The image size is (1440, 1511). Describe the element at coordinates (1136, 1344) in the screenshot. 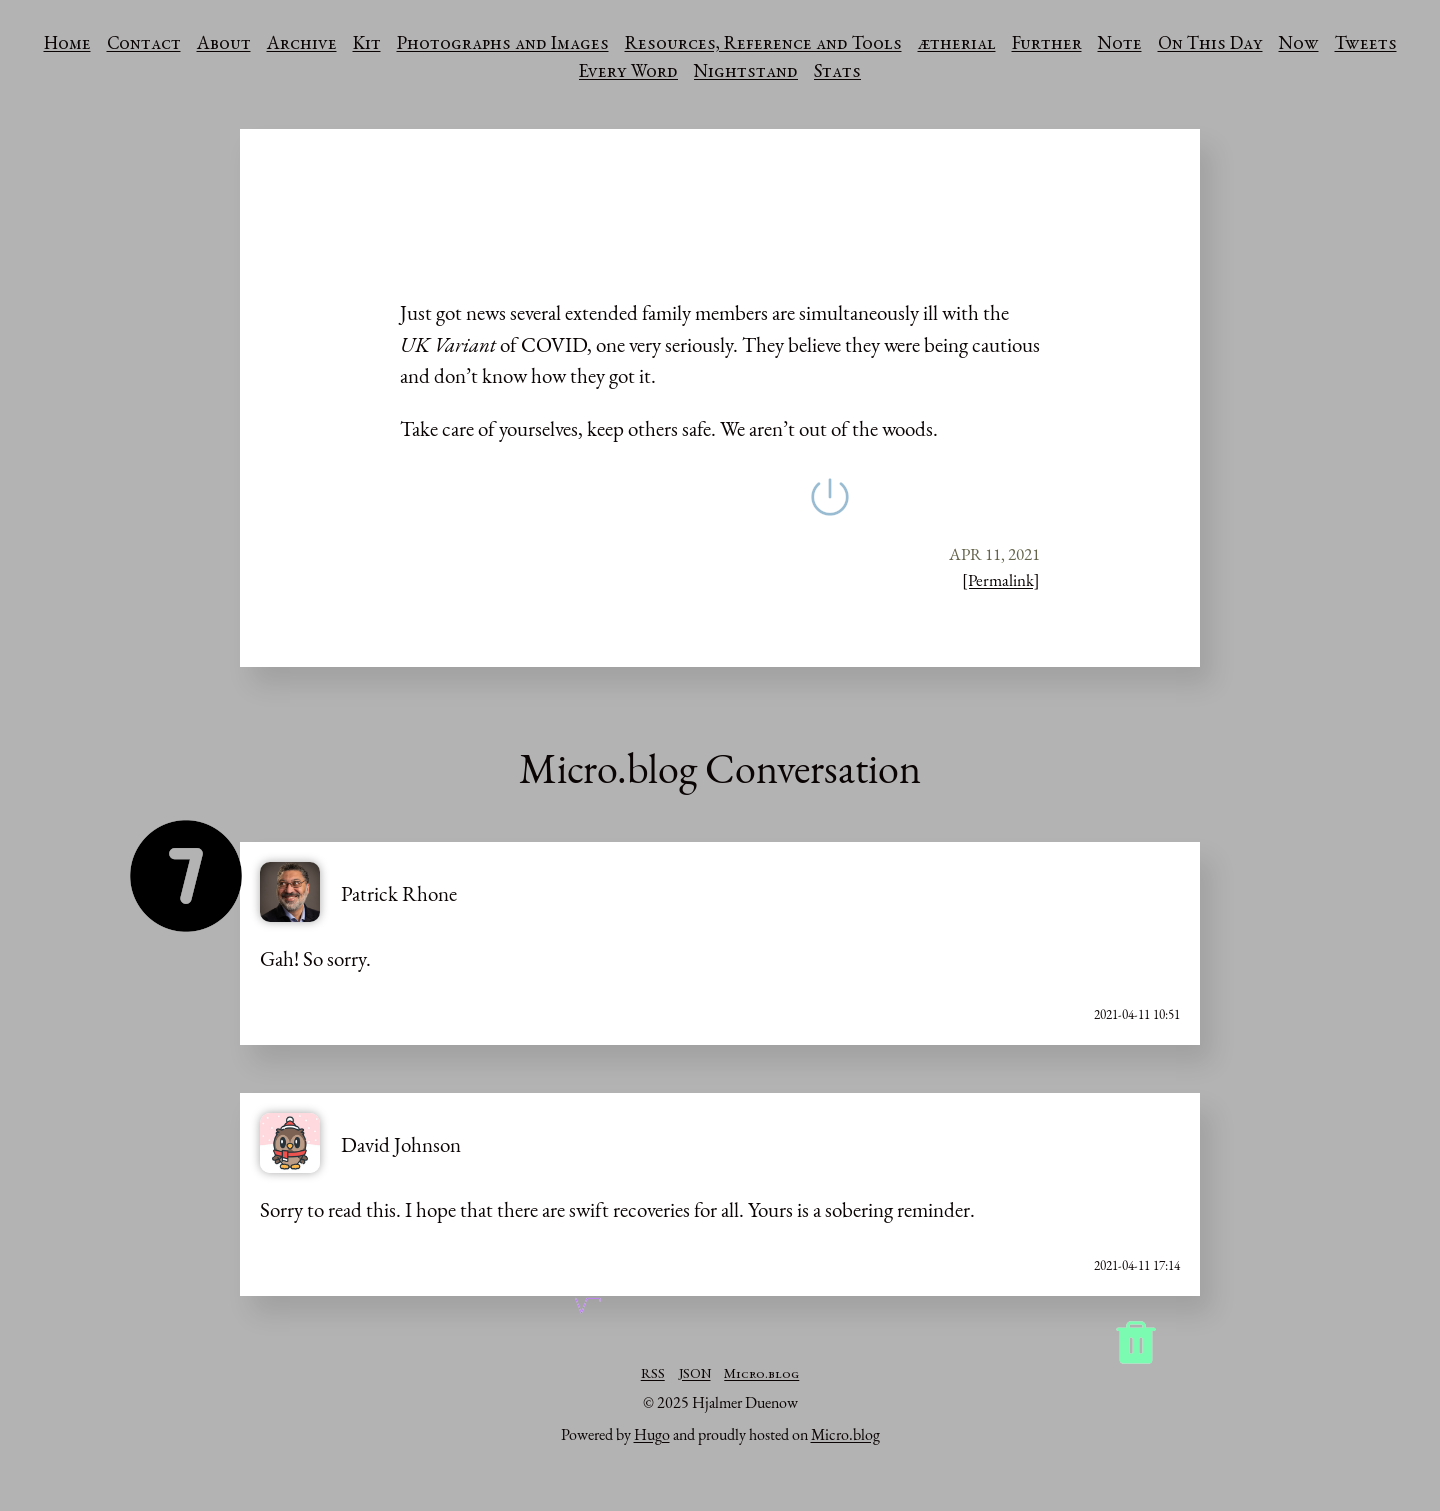

I see `delete this item` at that location.